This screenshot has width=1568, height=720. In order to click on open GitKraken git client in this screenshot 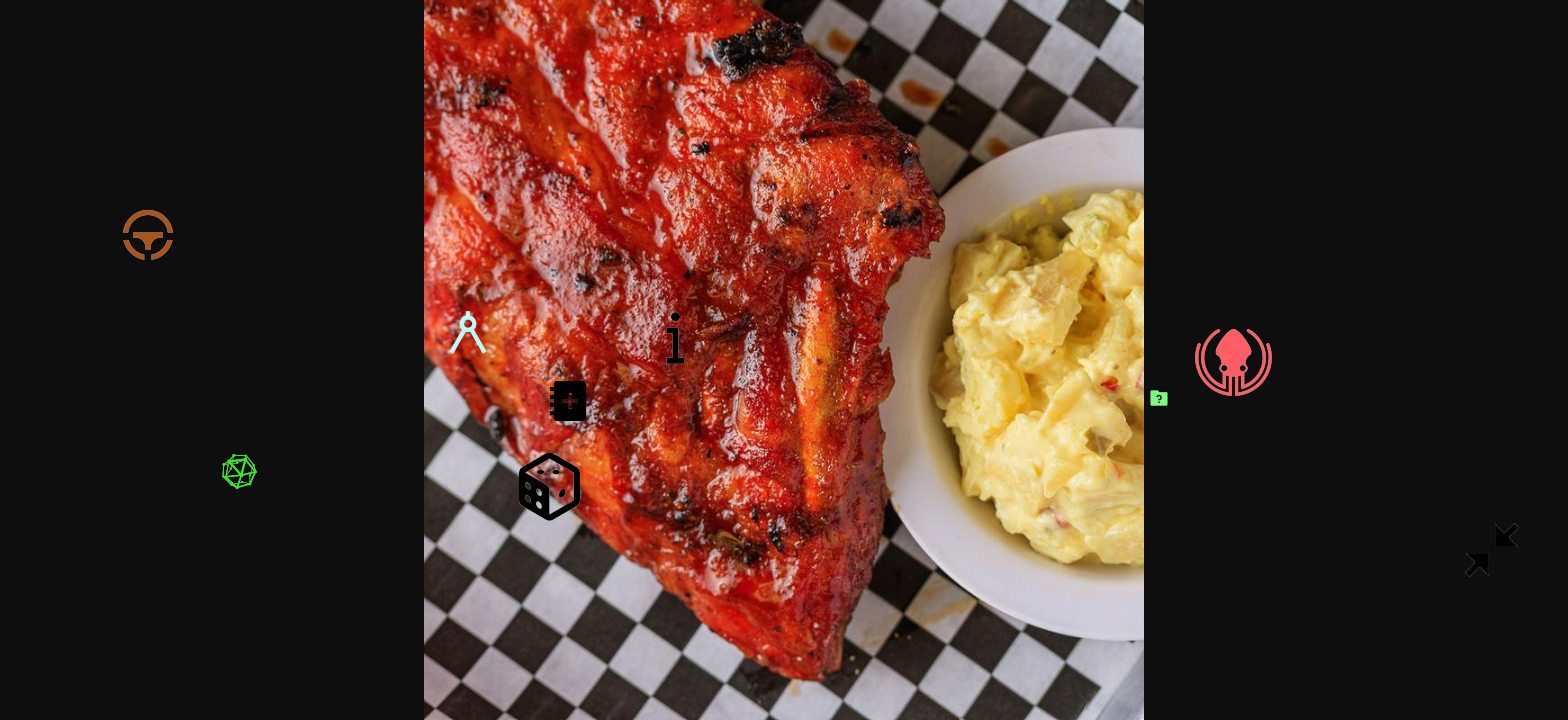, I will do `click(1233, 362)`.